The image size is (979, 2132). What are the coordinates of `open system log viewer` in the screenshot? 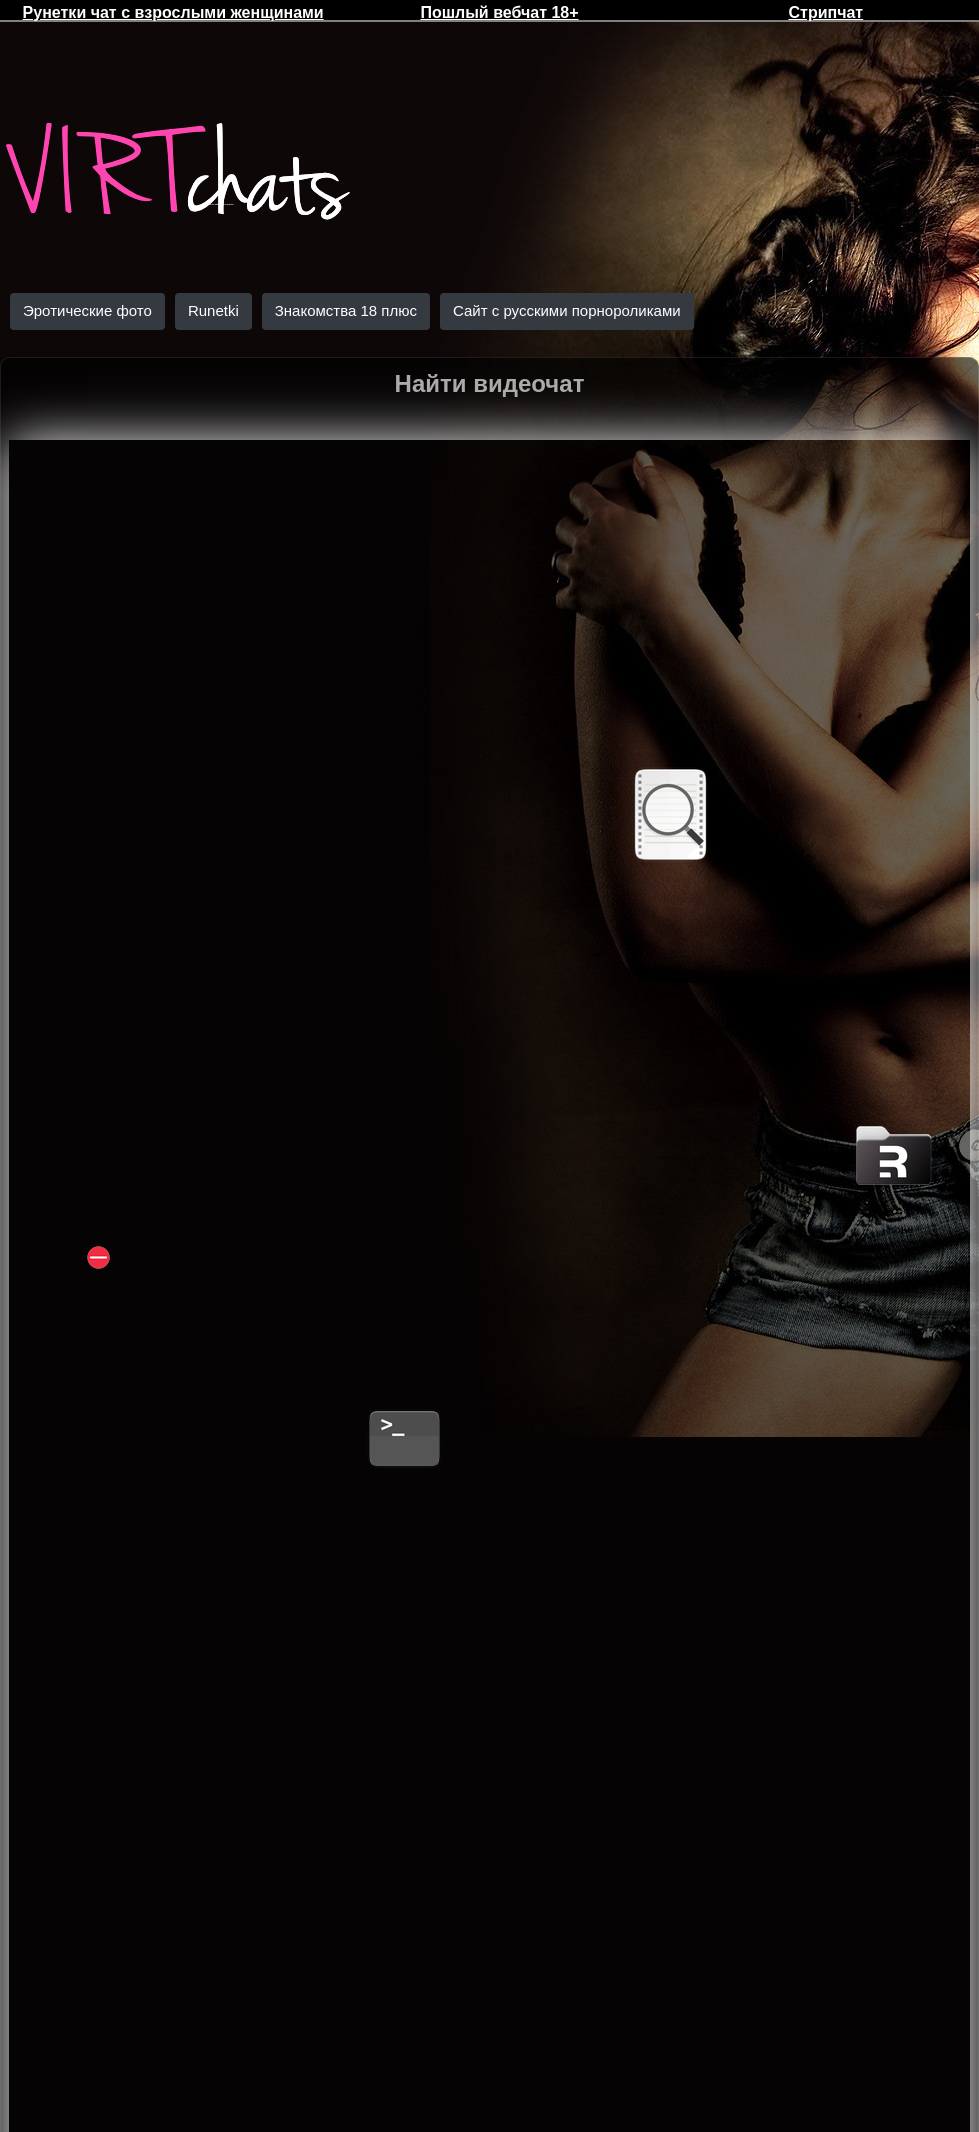 It's located at (670, 814).